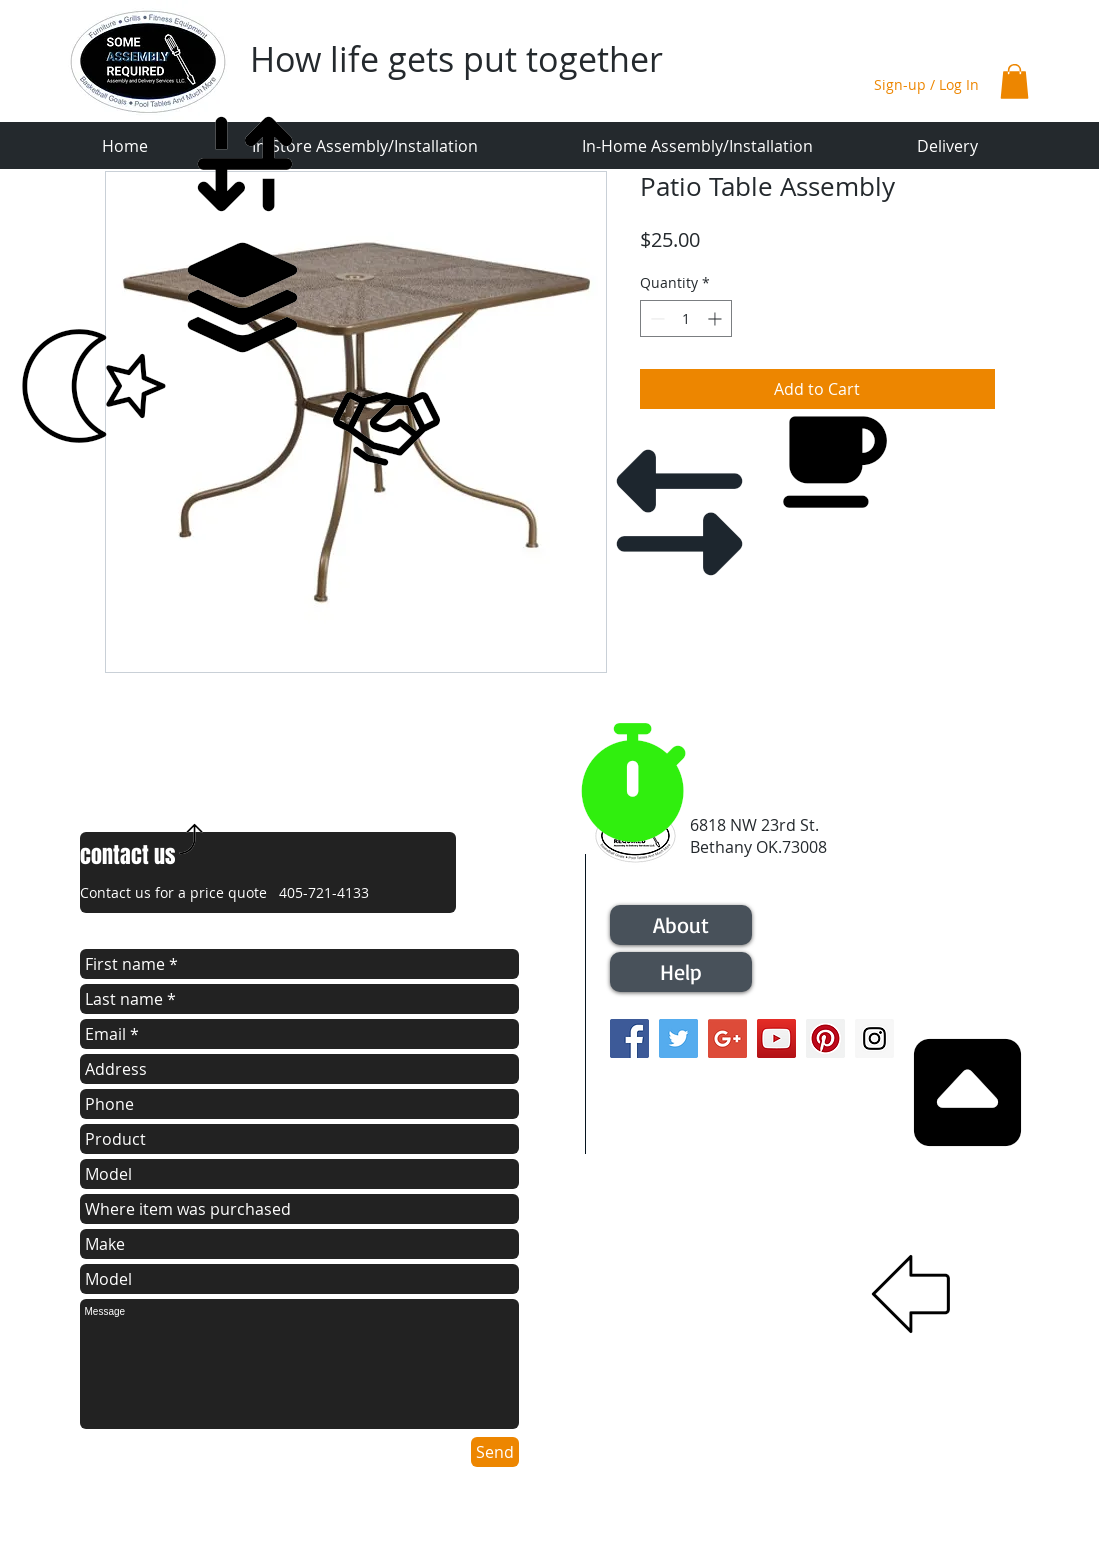 The image size is (1099, 1549). Describe the element at coordinates (967, 1092) in the screenshot. I see `expand content or show more options` at that location.